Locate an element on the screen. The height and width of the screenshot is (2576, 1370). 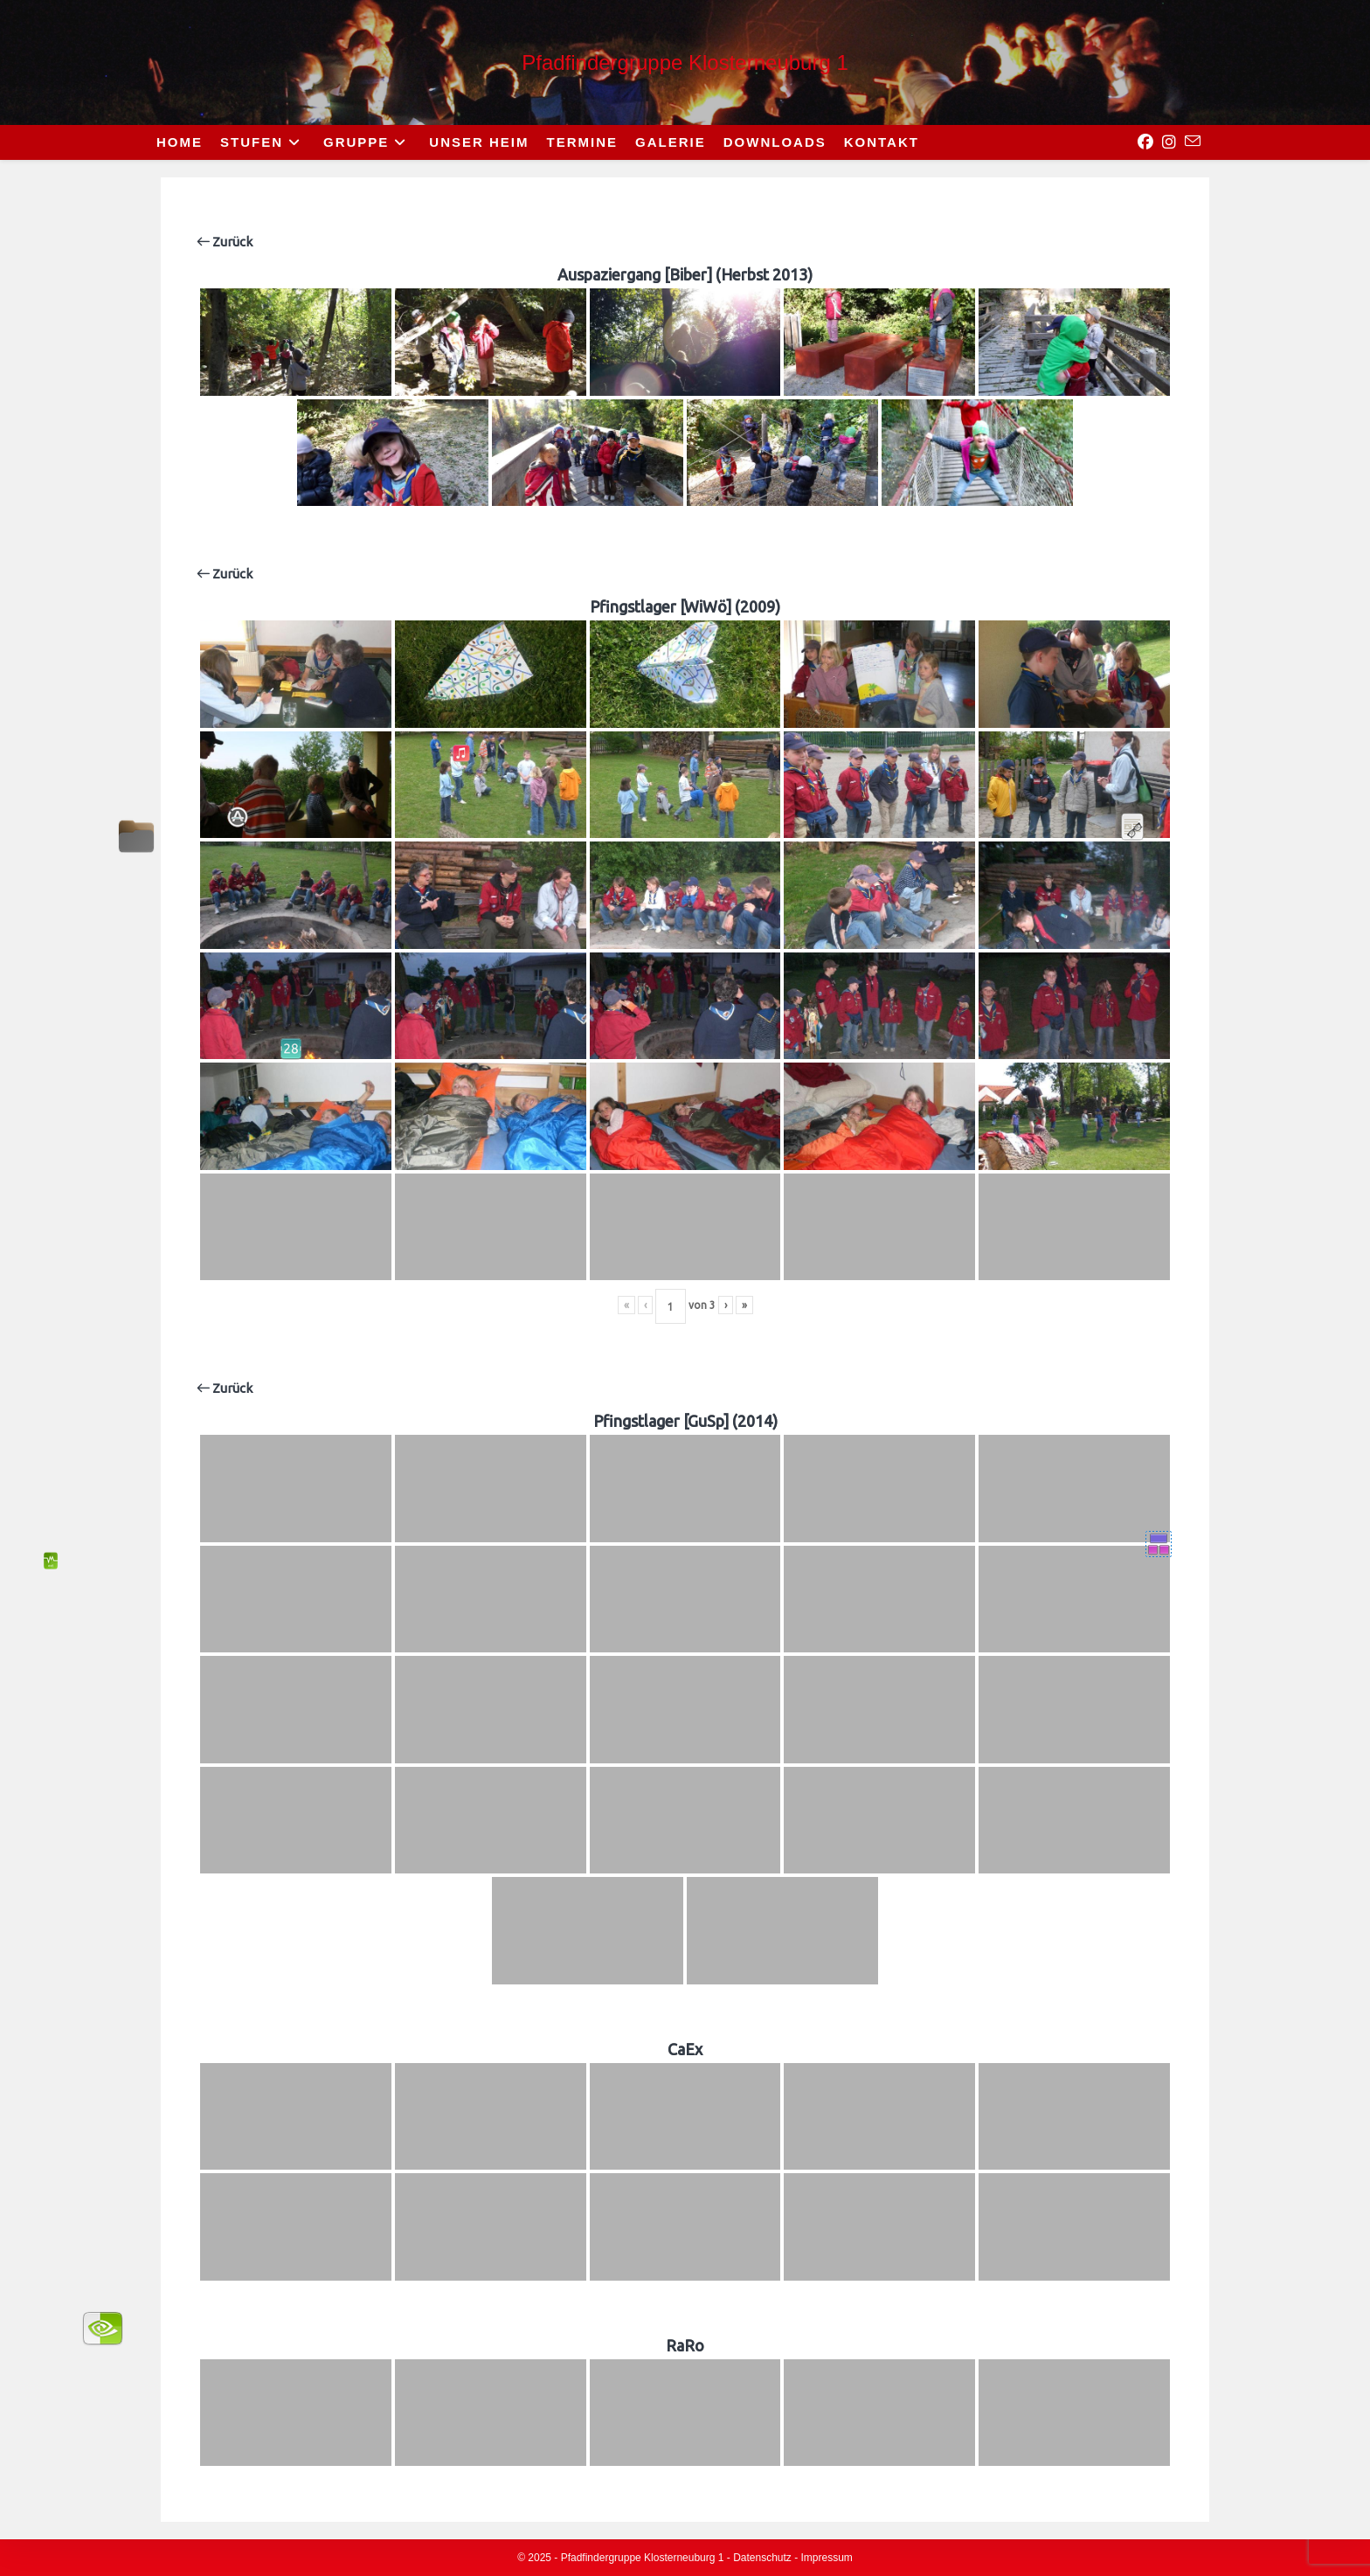
select all items in the current view is located at coordinates (1159, 1544).